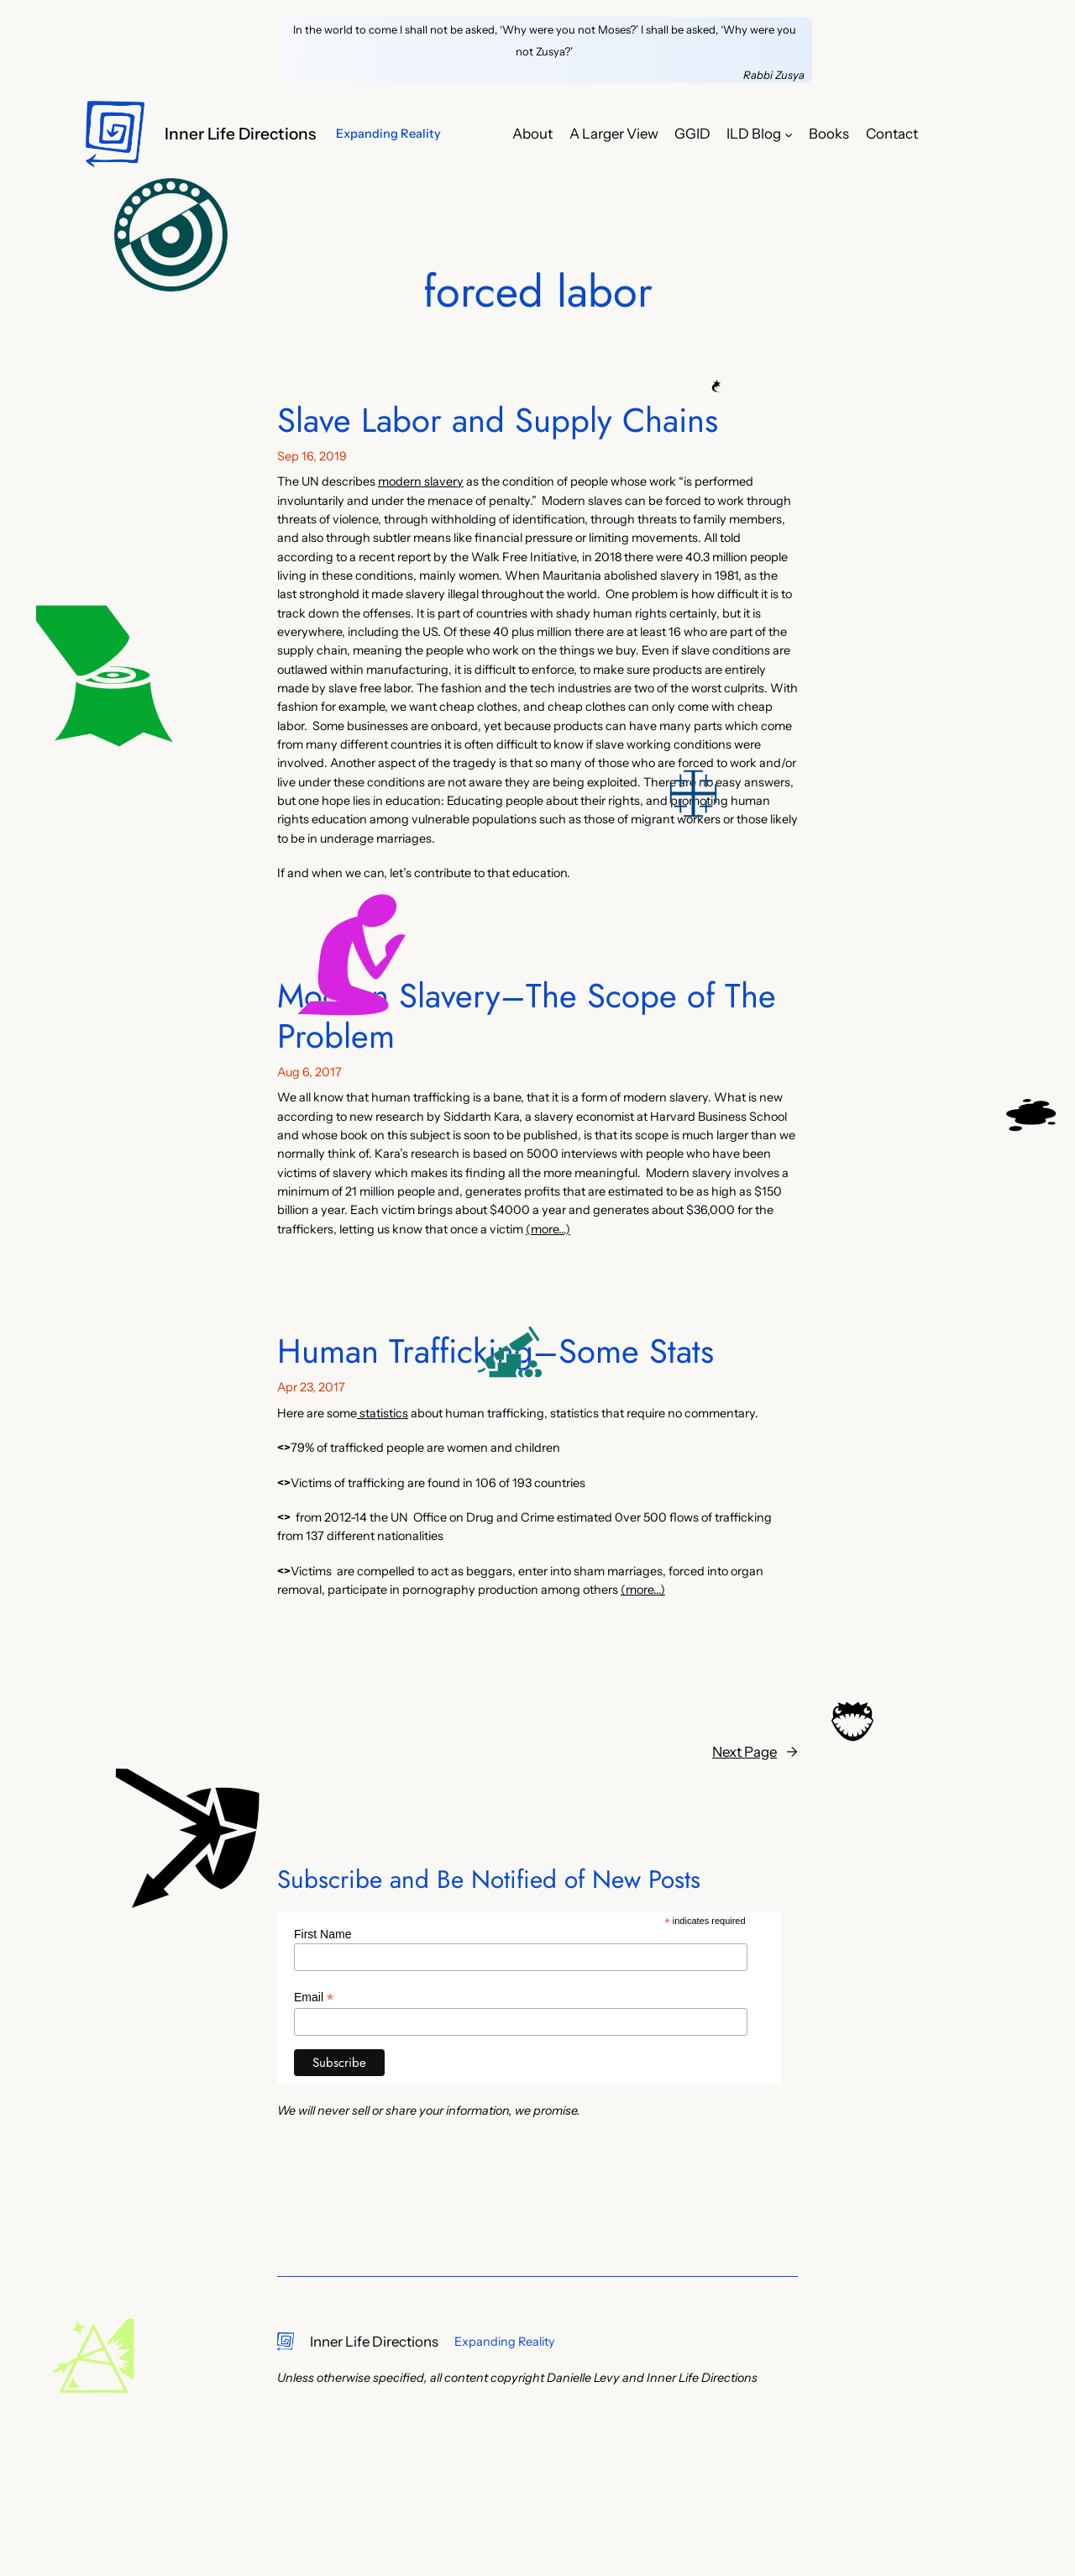 Image resolution: width=1075 pixels, height=2576 pixels. I want to click on indicates light refraction or spectrum settings, so click(93, 2358).